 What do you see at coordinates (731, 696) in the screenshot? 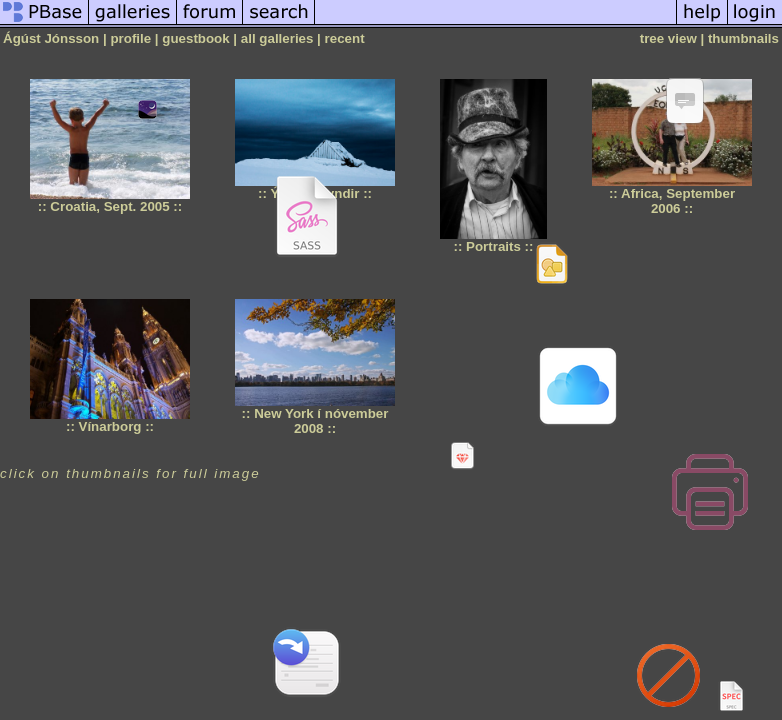
I see `an RPM spec file used for building Linux packages` at bounding box center [731, 696].